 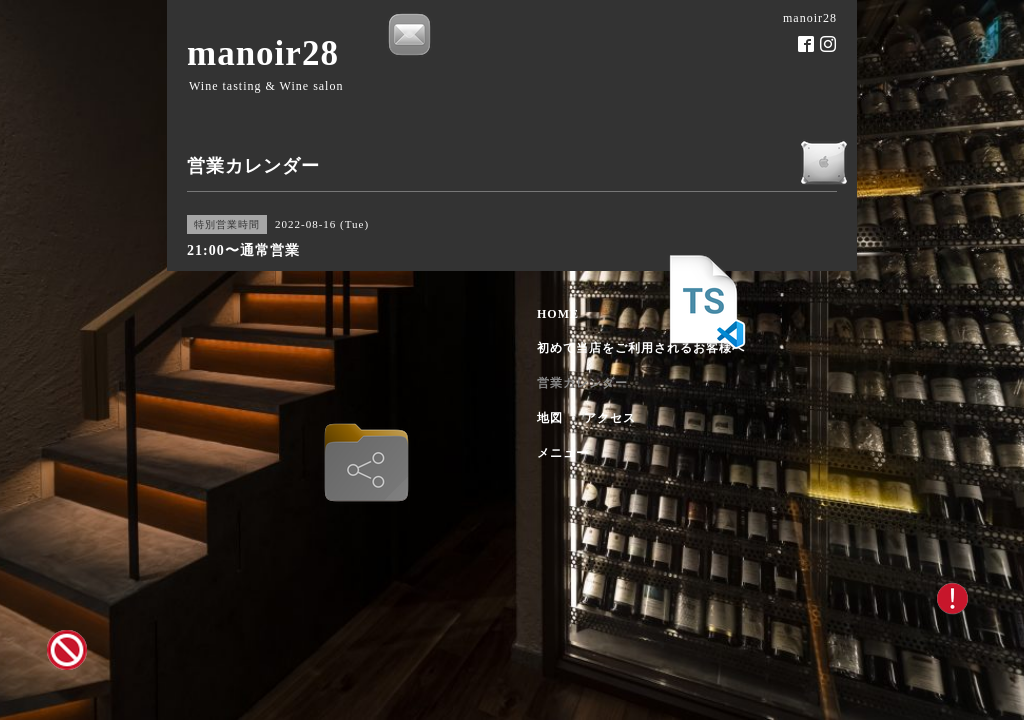 I want to click on delete or remove selected item, so click(x=67, y=650).